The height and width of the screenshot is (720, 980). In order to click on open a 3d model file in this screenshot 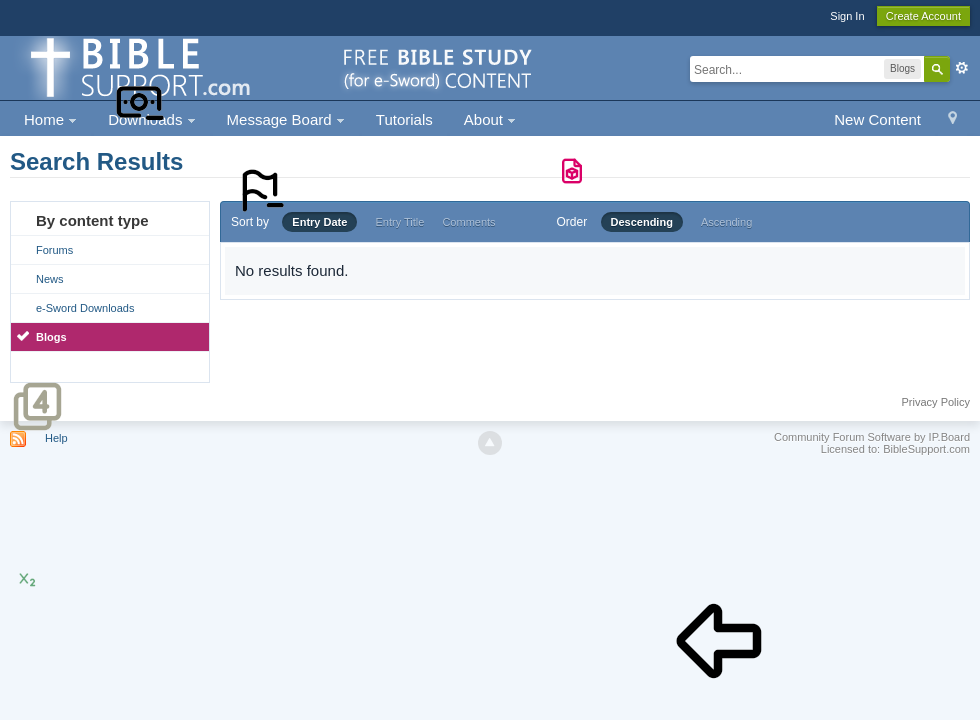, I will do `click(572, 171)`.